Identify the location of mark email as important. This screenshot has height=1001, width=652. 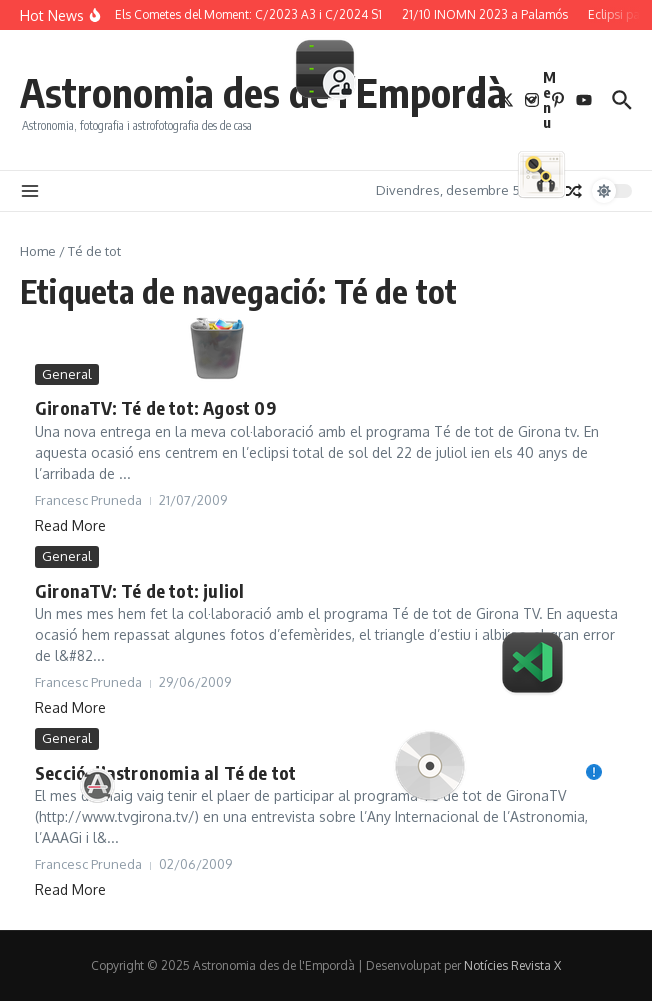
(594, 772).